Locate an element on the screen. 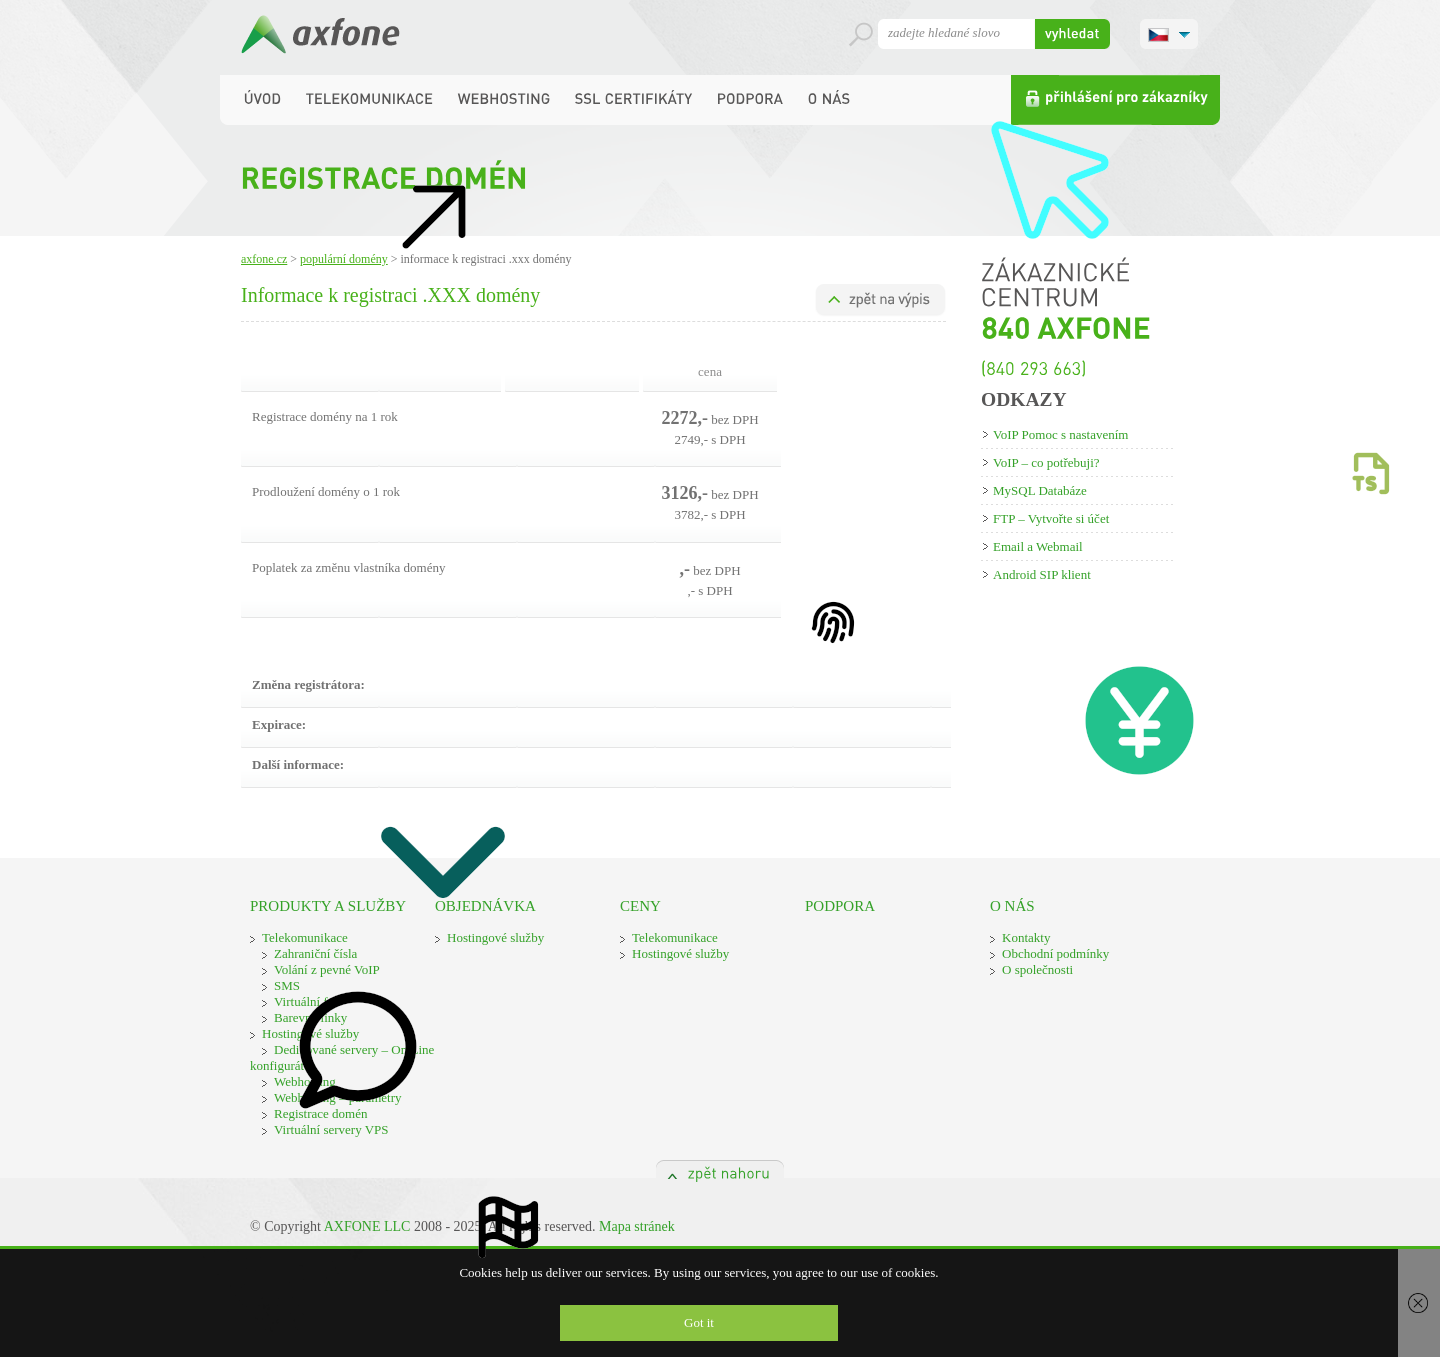 Image resolution: width=1440 pixels, height=1357 pixels. open link in new tab or window is located at coordinates (434, 217).